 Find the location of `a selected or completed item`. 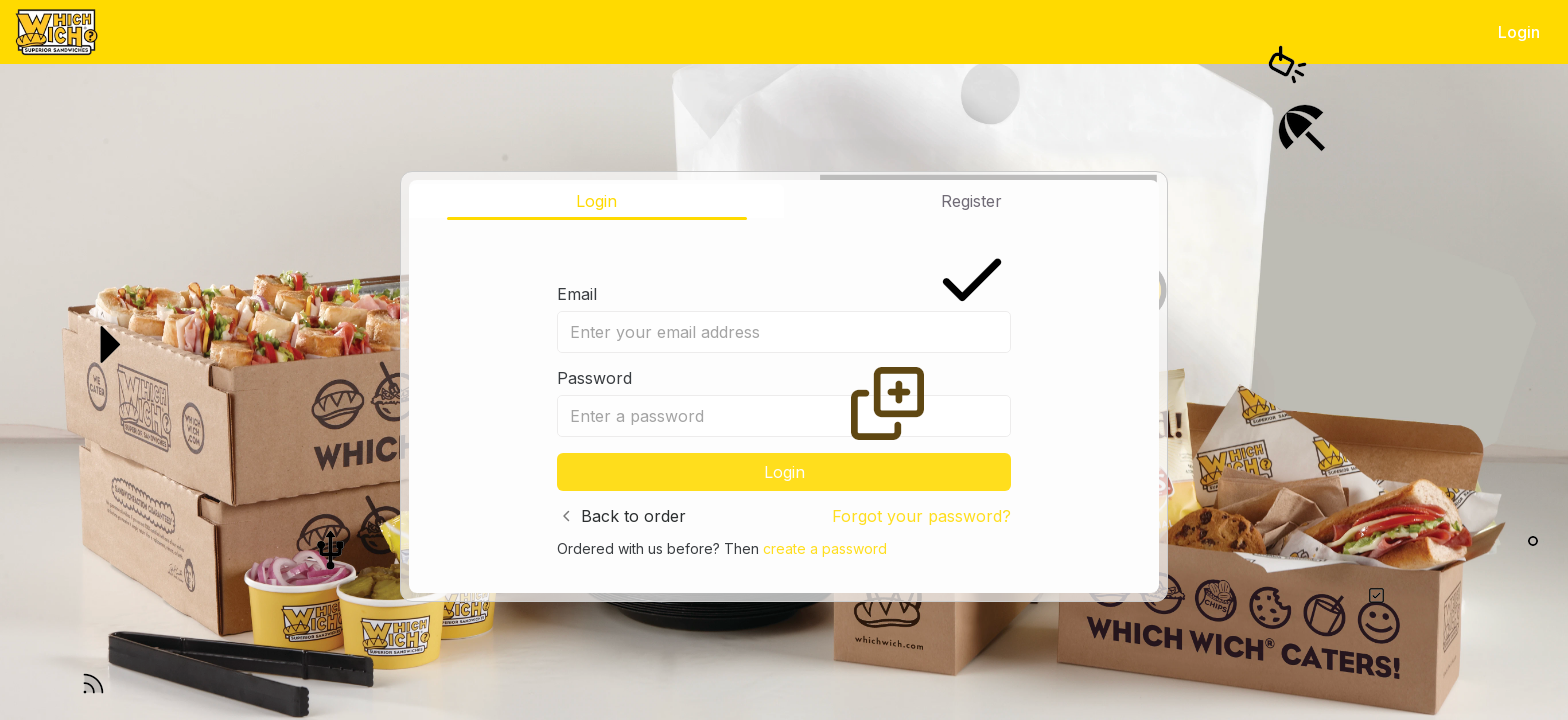

a selected or completed item is located at coordinates (1376, 595).